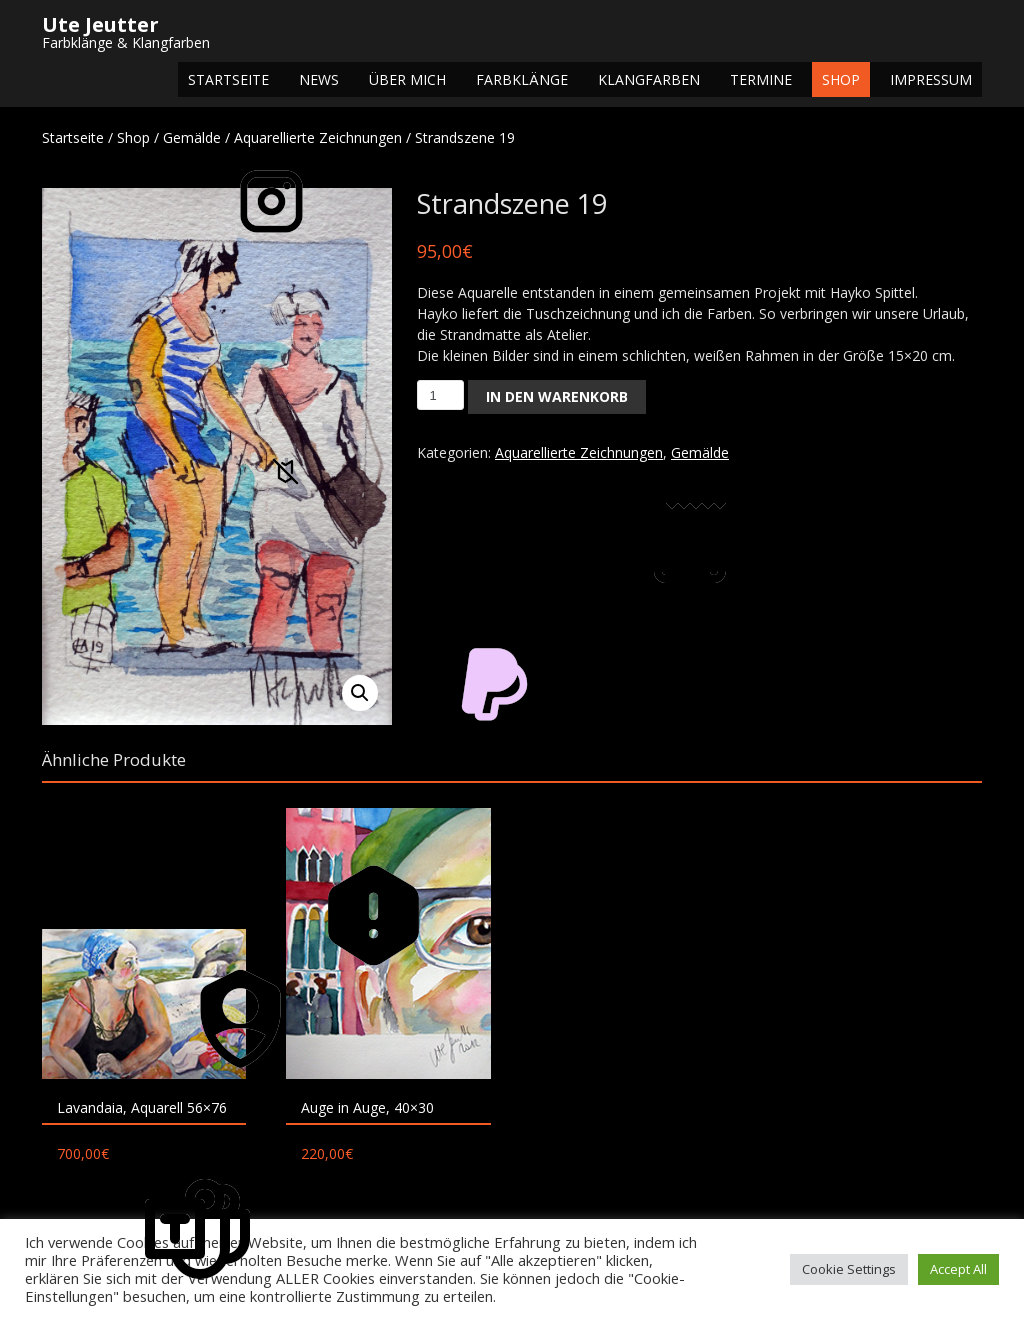 The image size is (1024, 1319). I want to click on open Microsoft Teams, so click(195, 1229).